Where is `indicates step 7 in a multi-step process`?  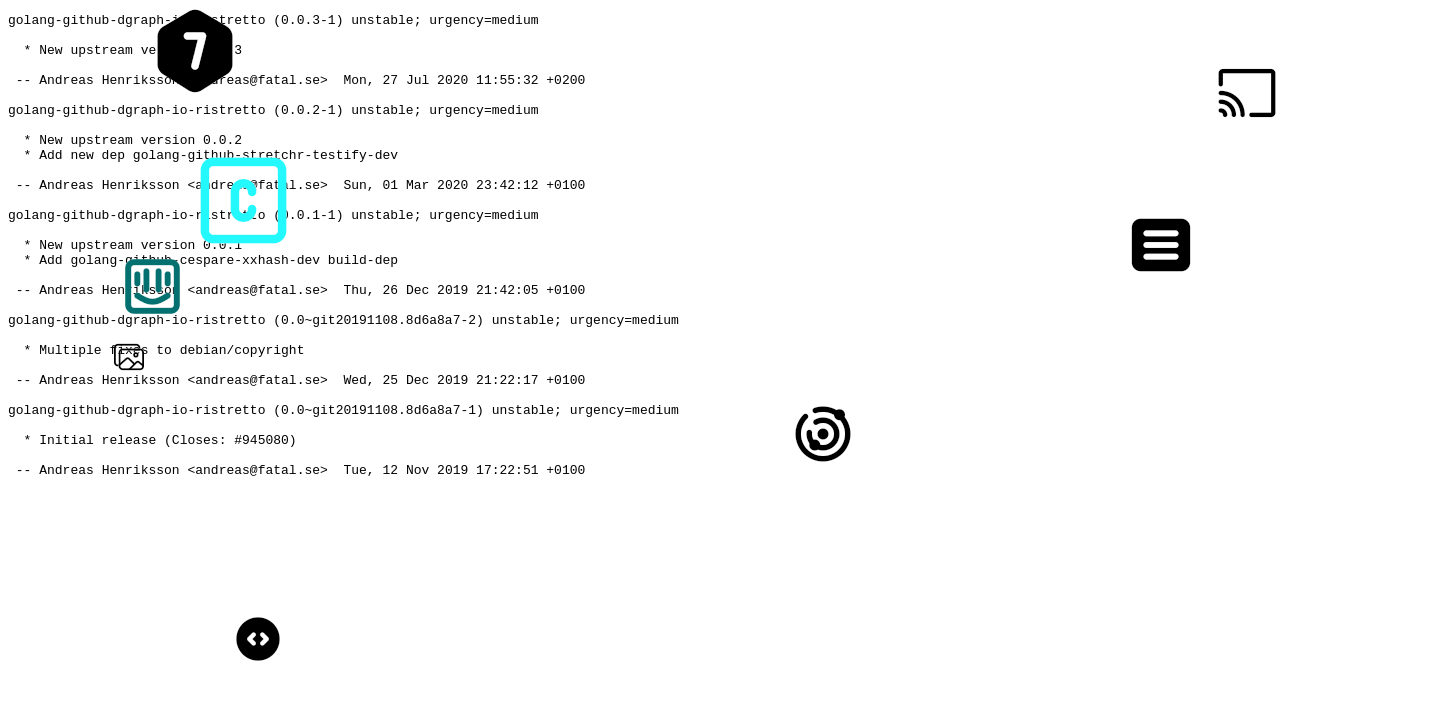
indicates step 7 in a multi-step process is located at coordinates (195, 51).